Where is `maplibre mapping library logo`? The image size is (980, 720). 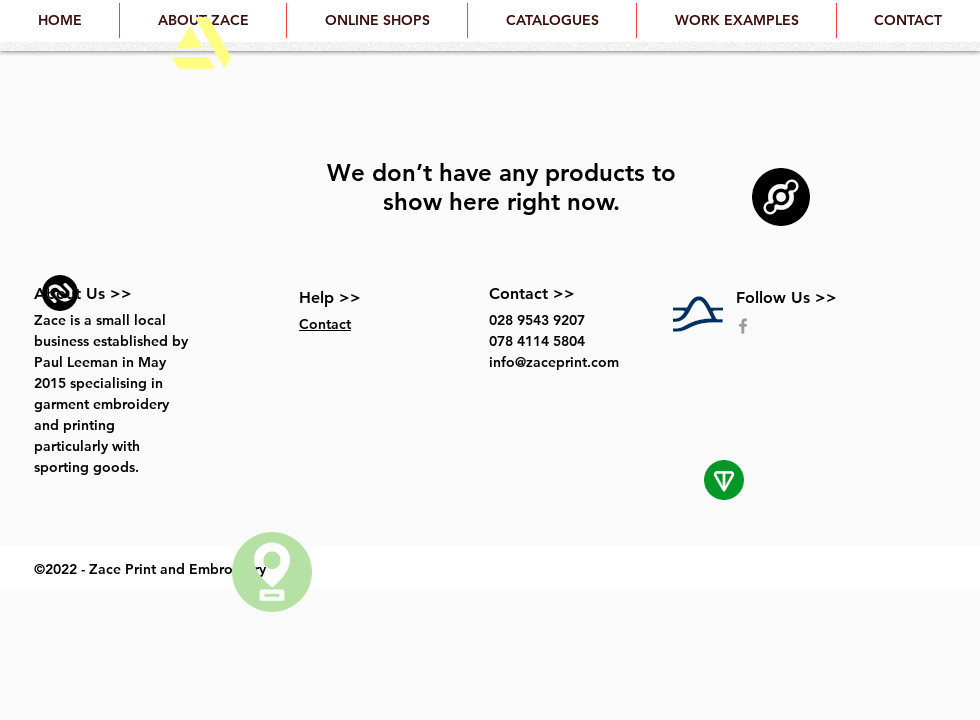
maplibre mapping library logo is located at coordinates (272, 572).